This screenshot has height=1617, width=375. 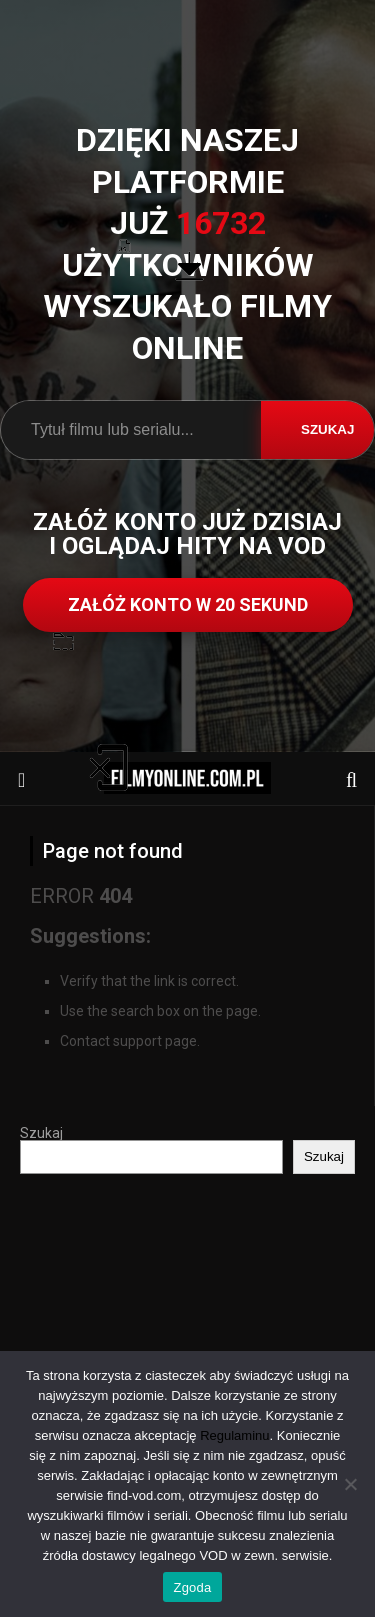 I want to click on download a file, so click(x=189, y=266).